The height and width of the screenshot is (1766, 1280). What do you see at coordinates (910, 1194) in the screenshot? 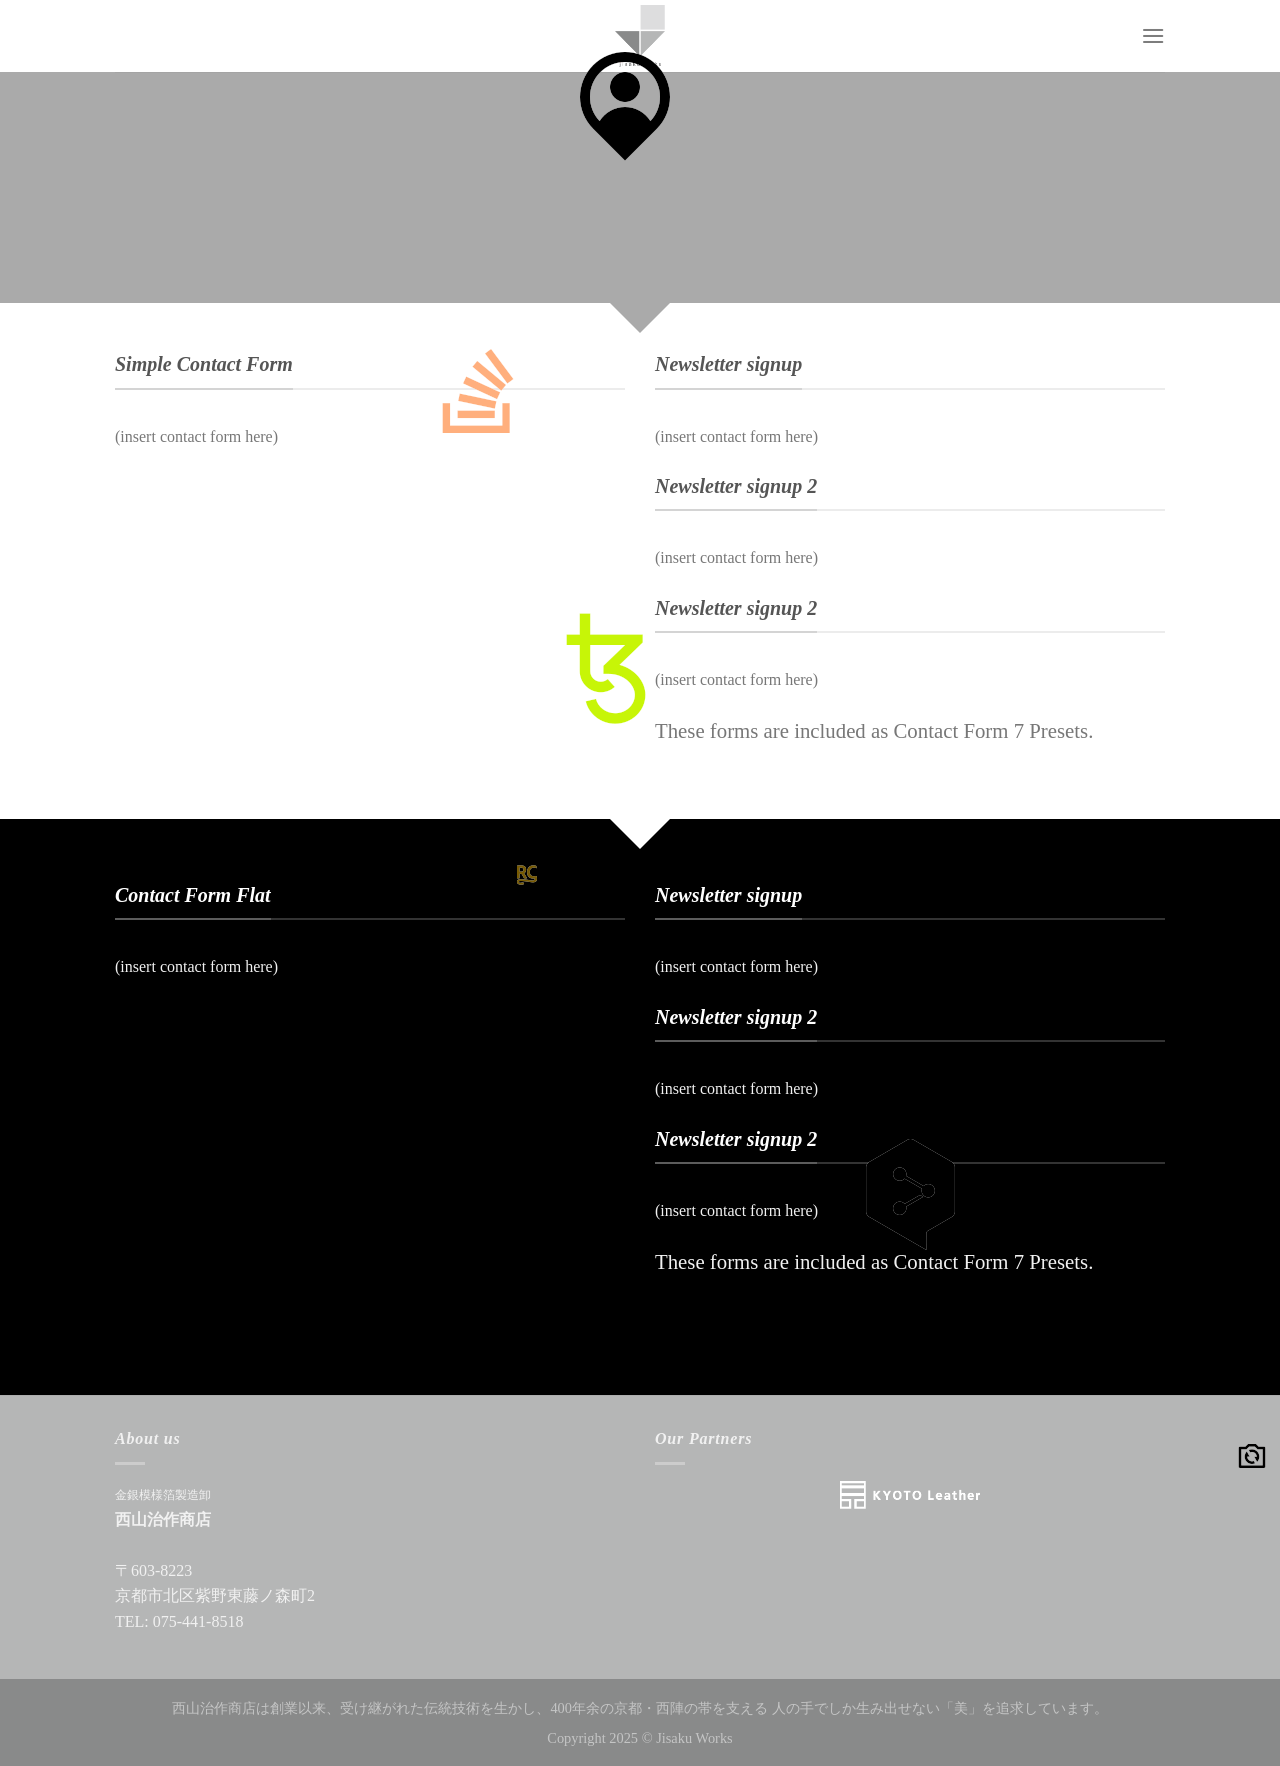
I see `open DeepL translator` at bounding box center [910, 1194].